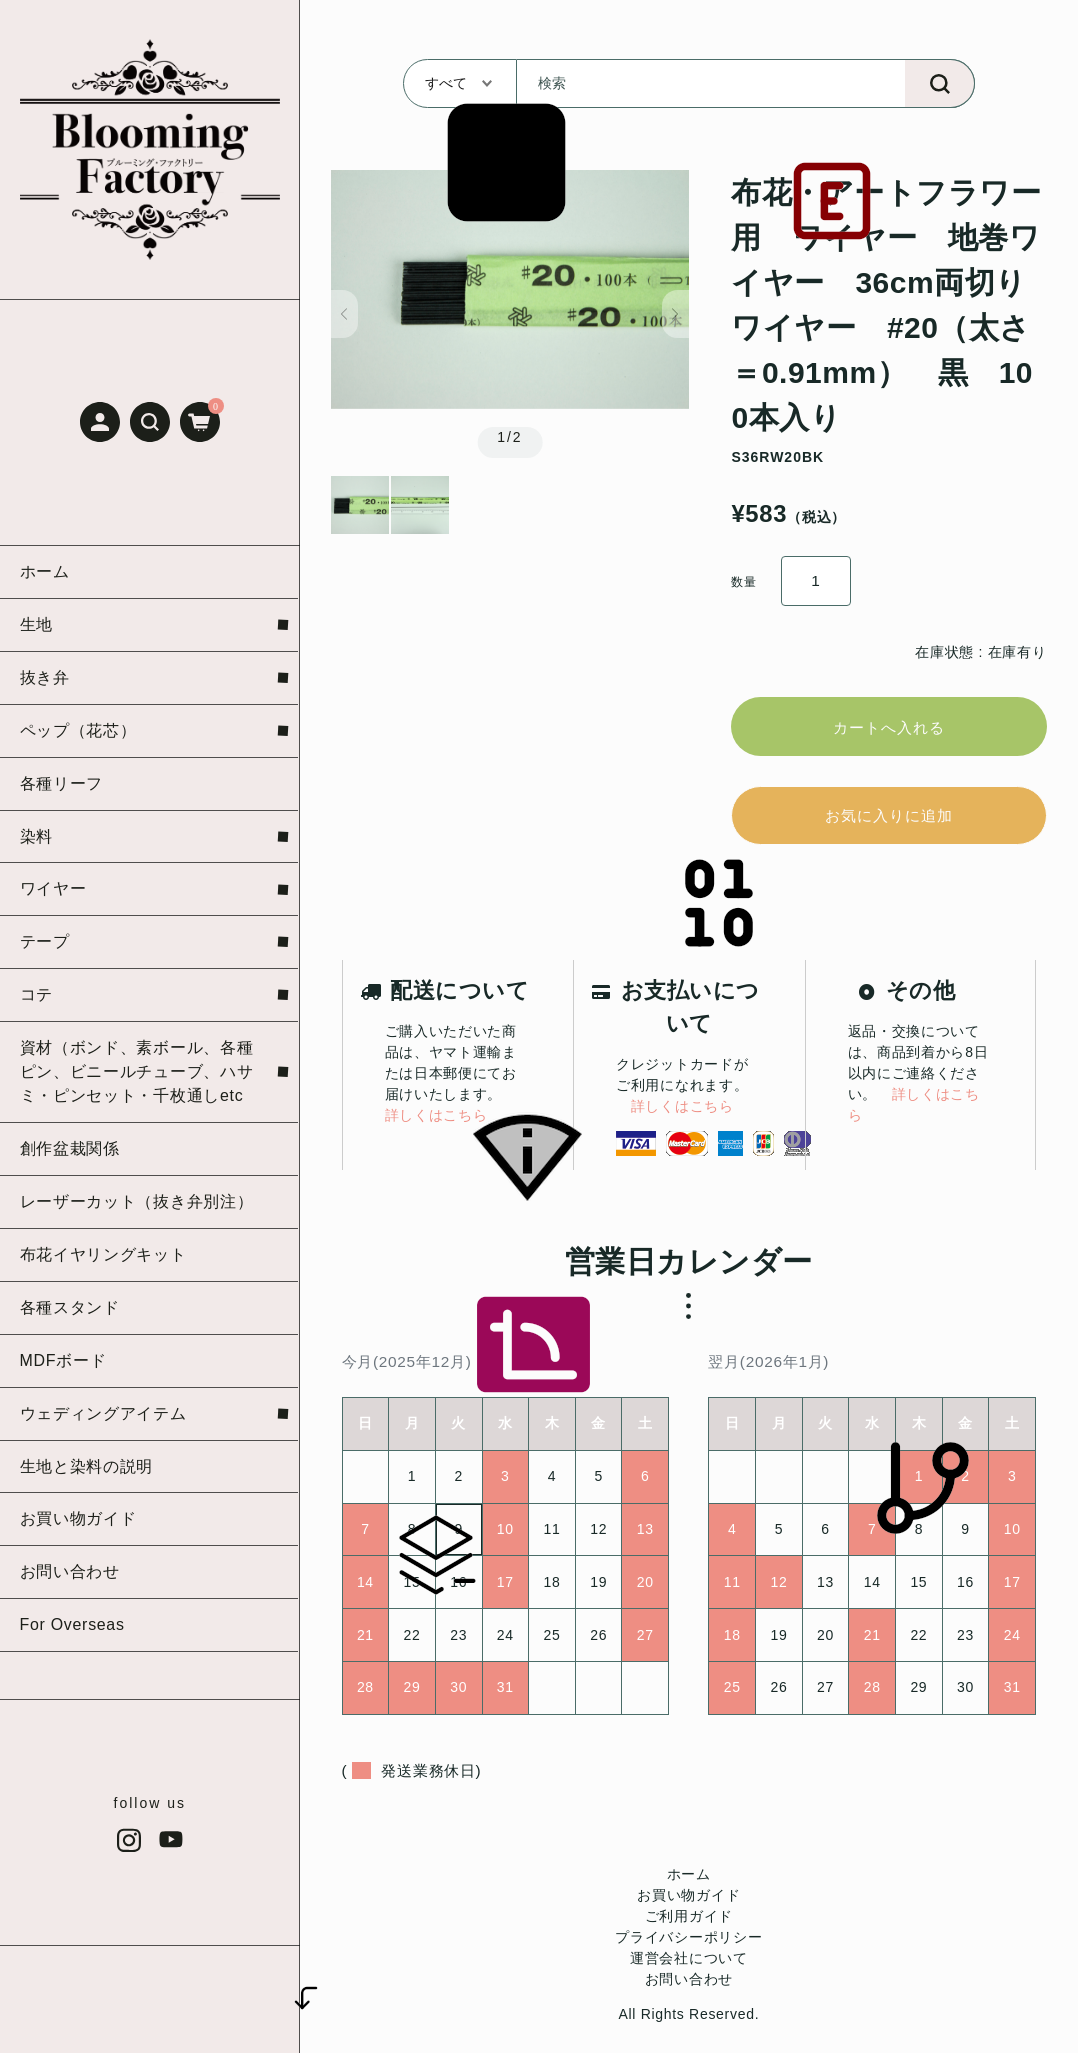  I want to click on view wifi network information, so click(527, 1155).